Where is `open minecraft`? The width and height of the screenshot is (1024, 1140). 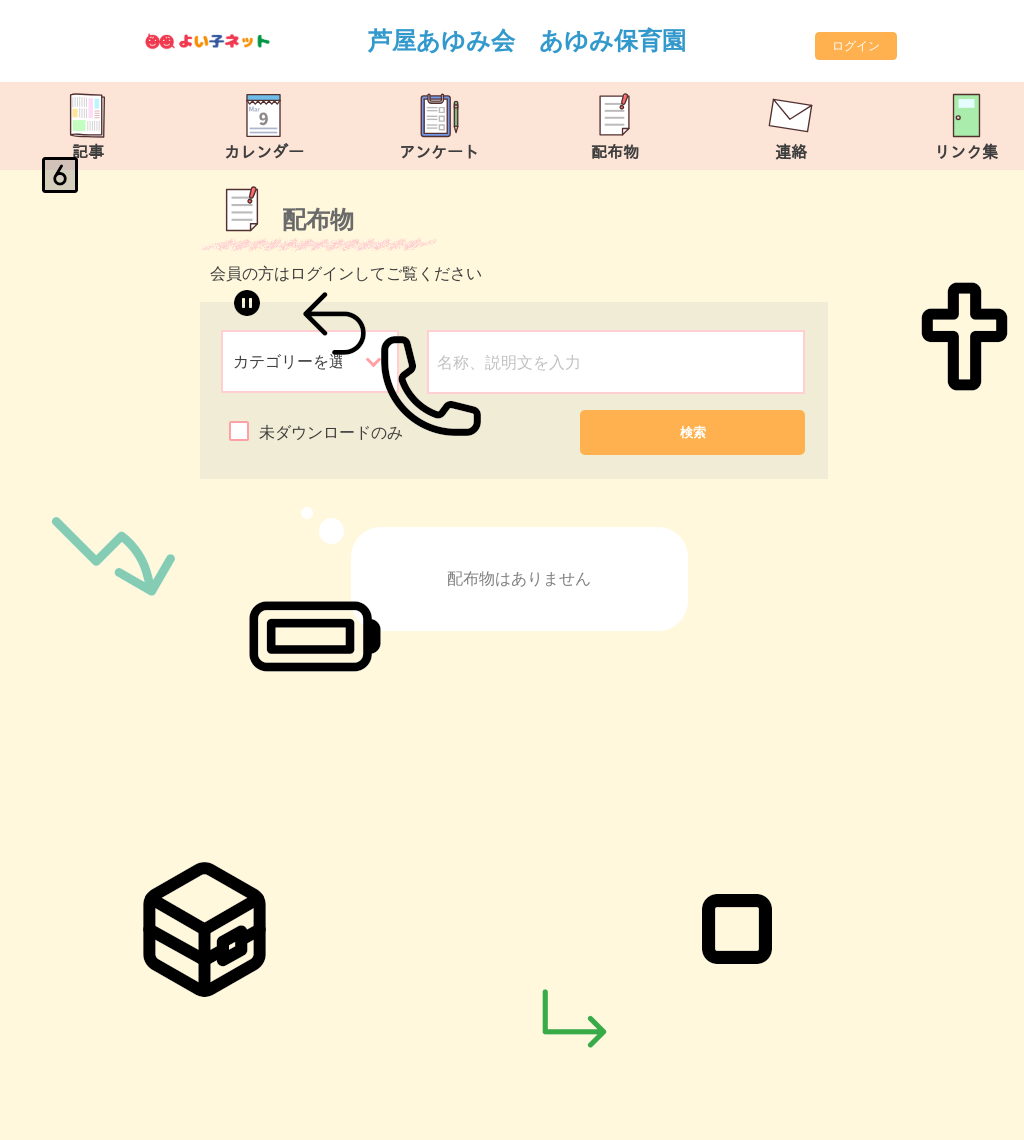 open minecraft is located at coordinates (204, 929).